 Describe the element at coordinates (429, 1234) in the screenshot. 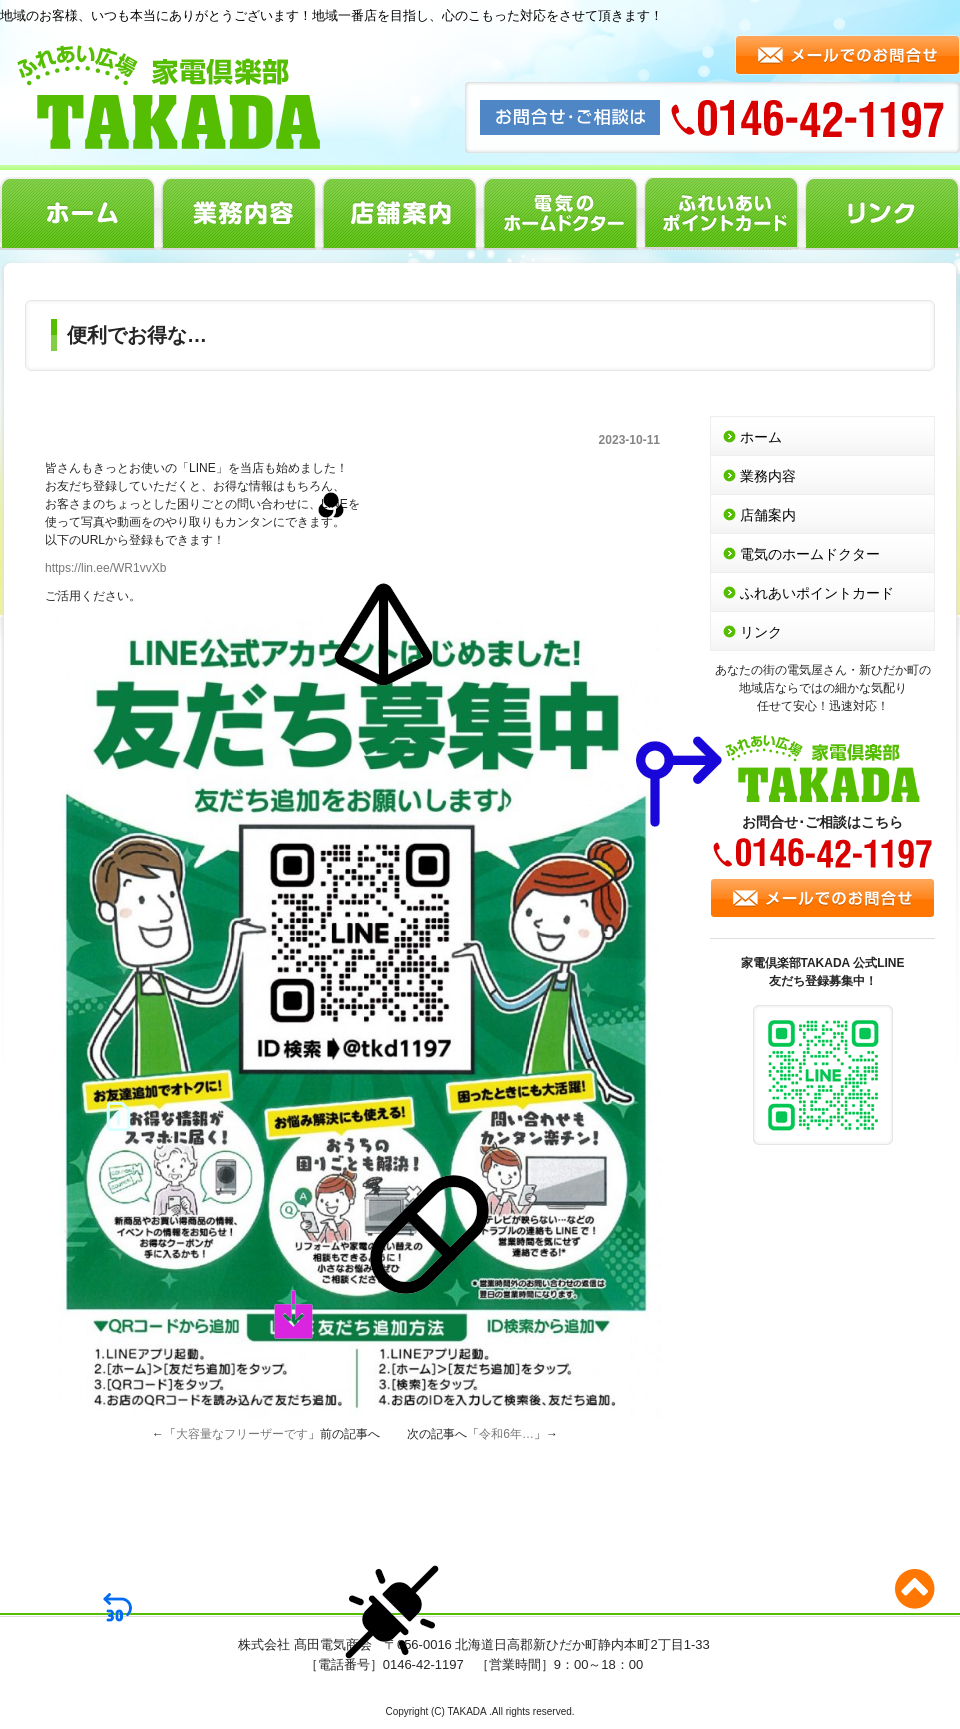

I see `access medication reminders or health settings` at that location.